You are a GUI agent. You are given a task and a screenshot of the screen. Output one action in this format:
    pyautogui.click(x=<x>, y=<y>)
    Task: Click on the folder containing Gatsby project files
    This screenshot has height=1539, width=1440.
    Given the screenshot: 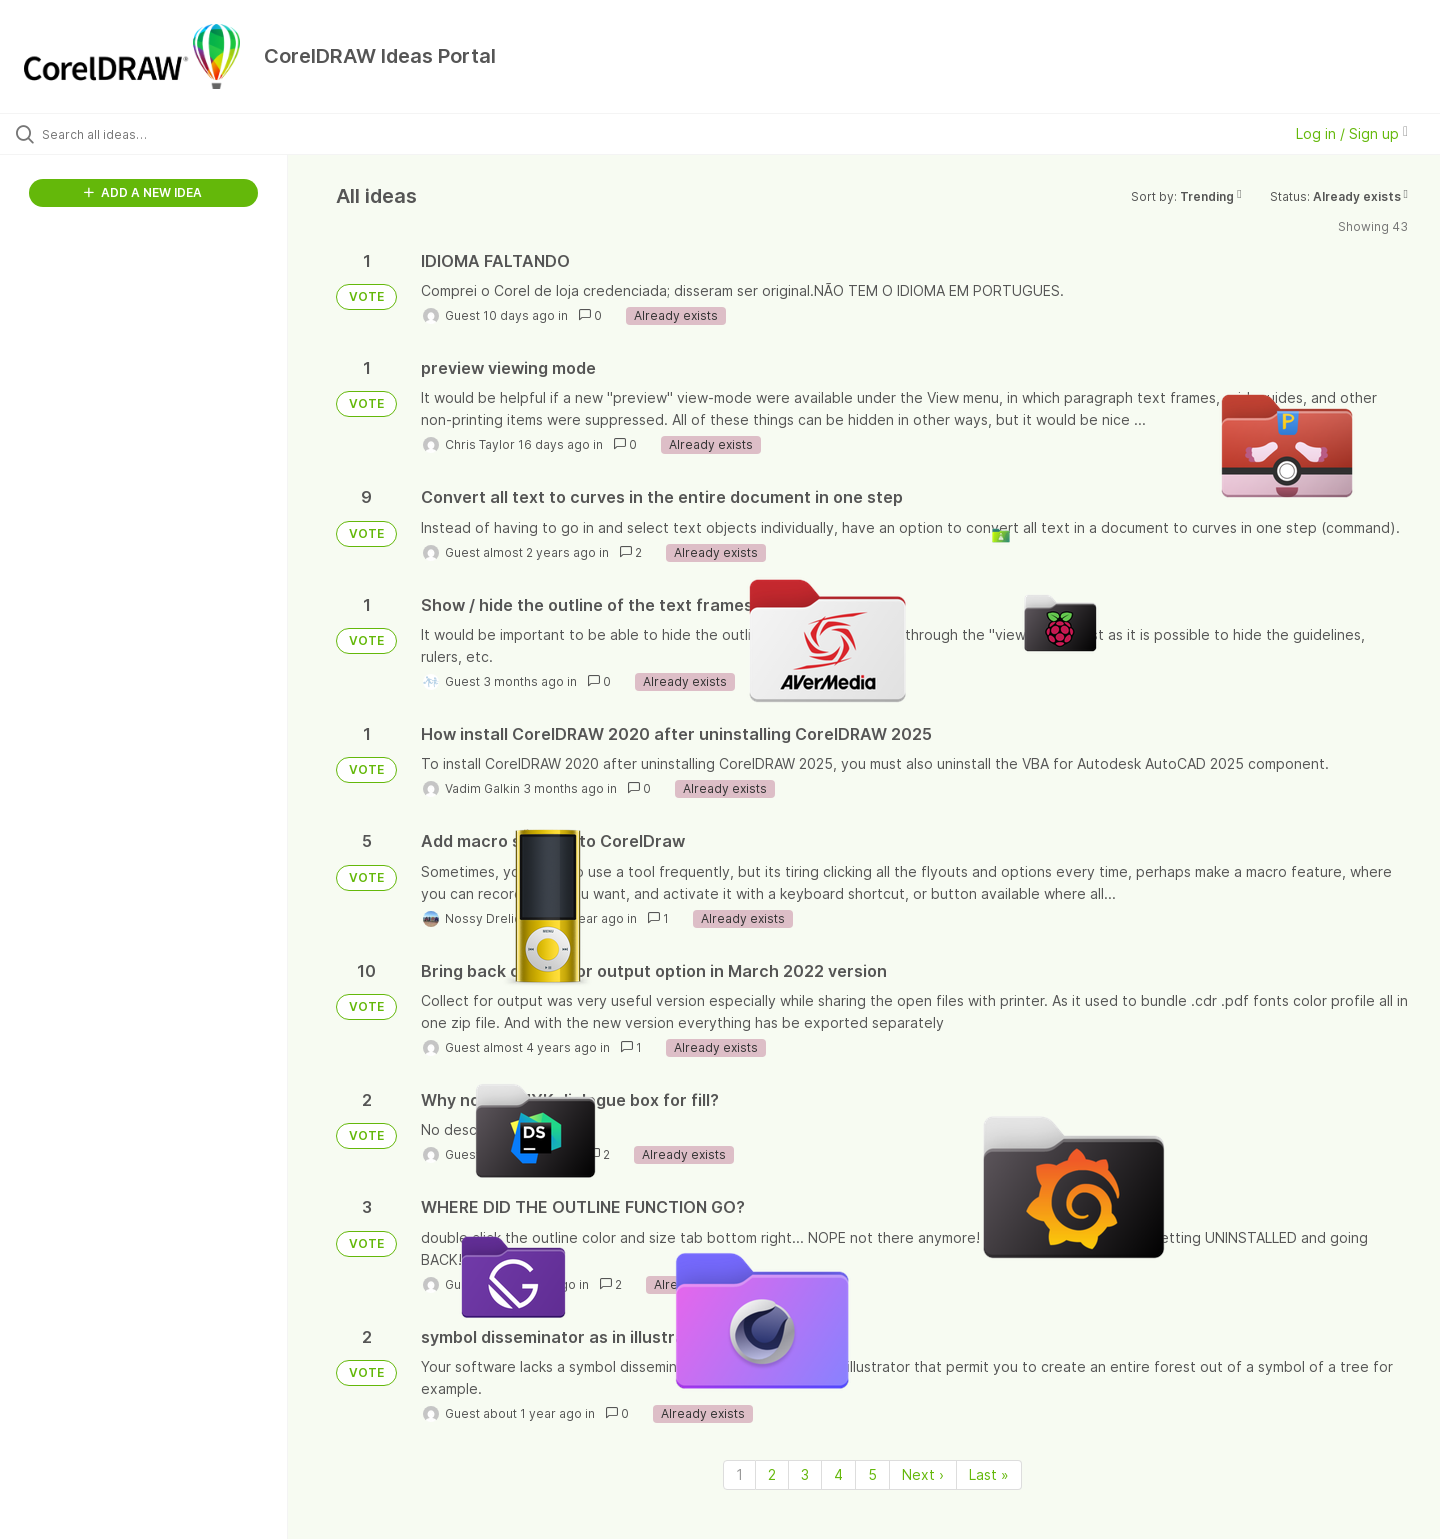 What is the action you would take?
    pyautogui.click(x=513, y=1280)
    